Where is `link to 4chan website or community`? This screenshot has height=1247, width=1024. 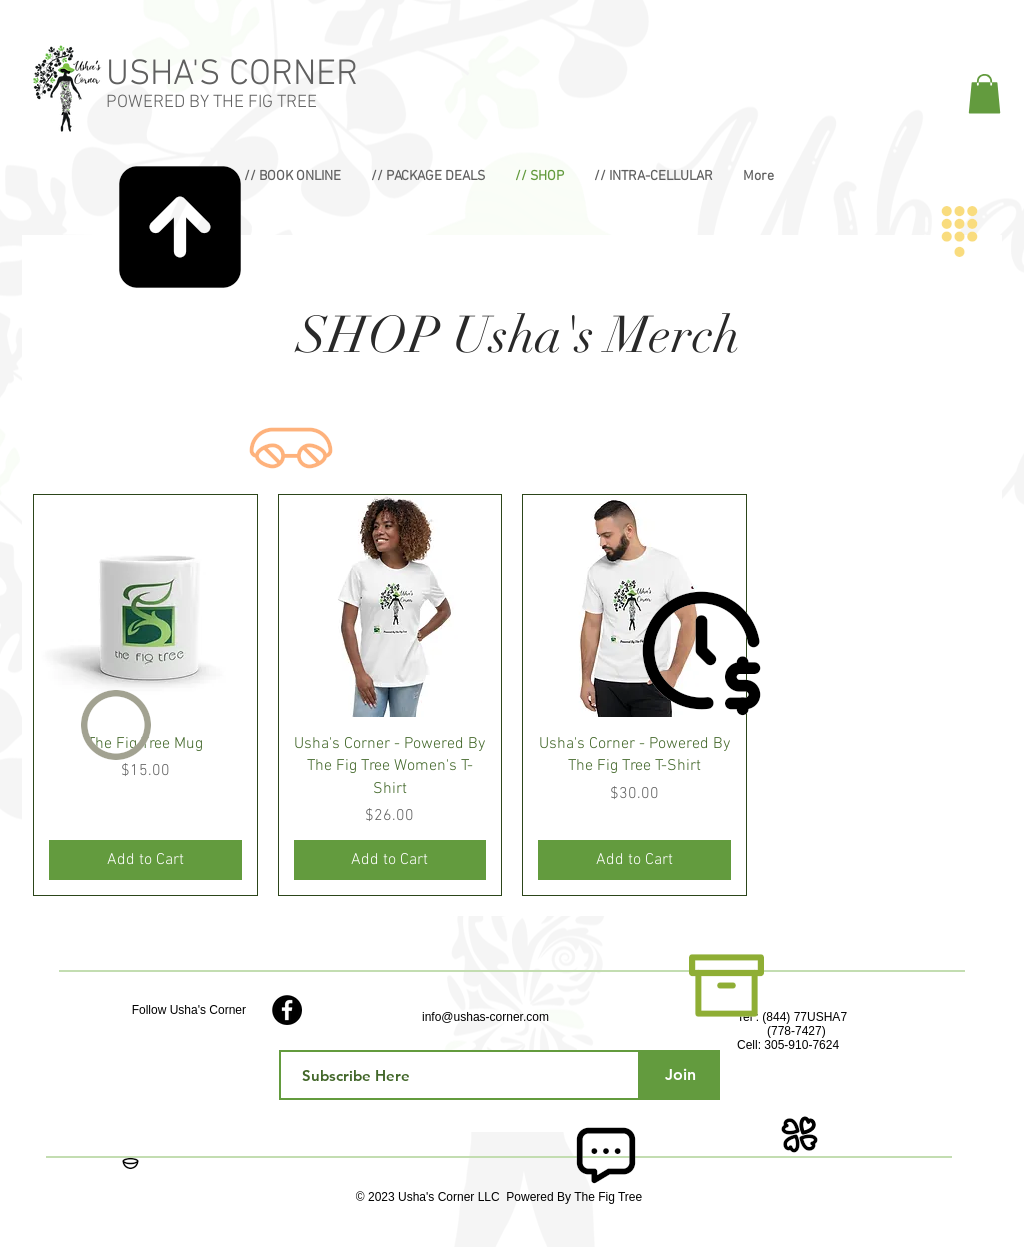
link to 4chan website or community is located at coordinates (799, 1134).